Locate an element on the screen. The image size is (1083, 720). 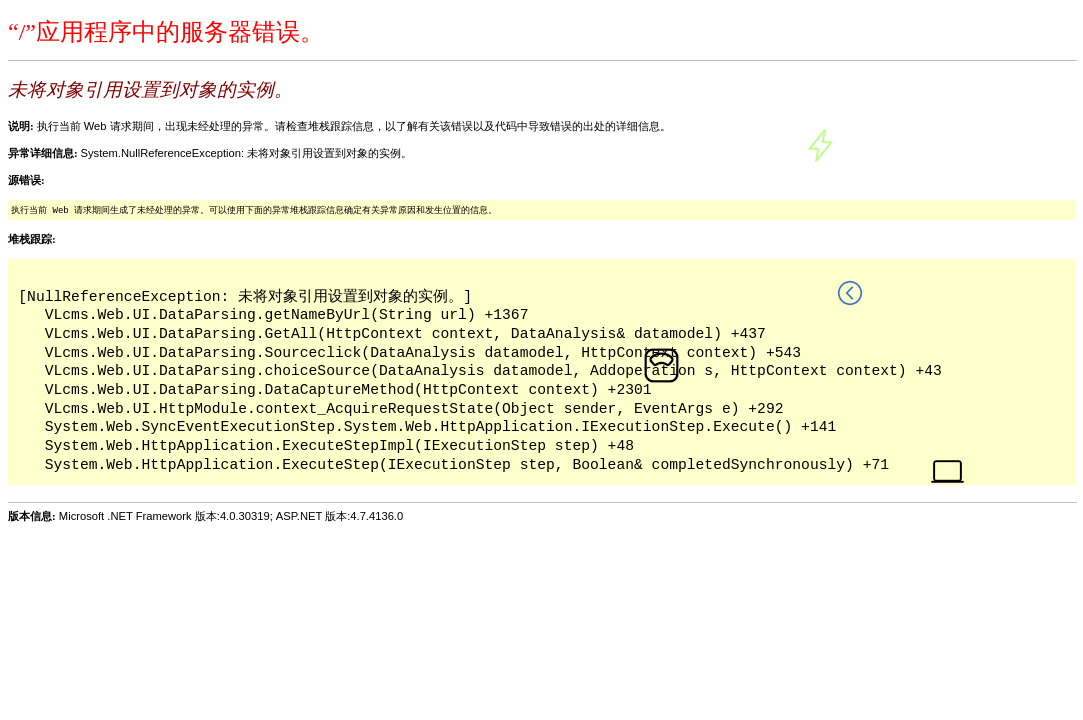
go back to the previous screen is located at coordinates (850, 293).